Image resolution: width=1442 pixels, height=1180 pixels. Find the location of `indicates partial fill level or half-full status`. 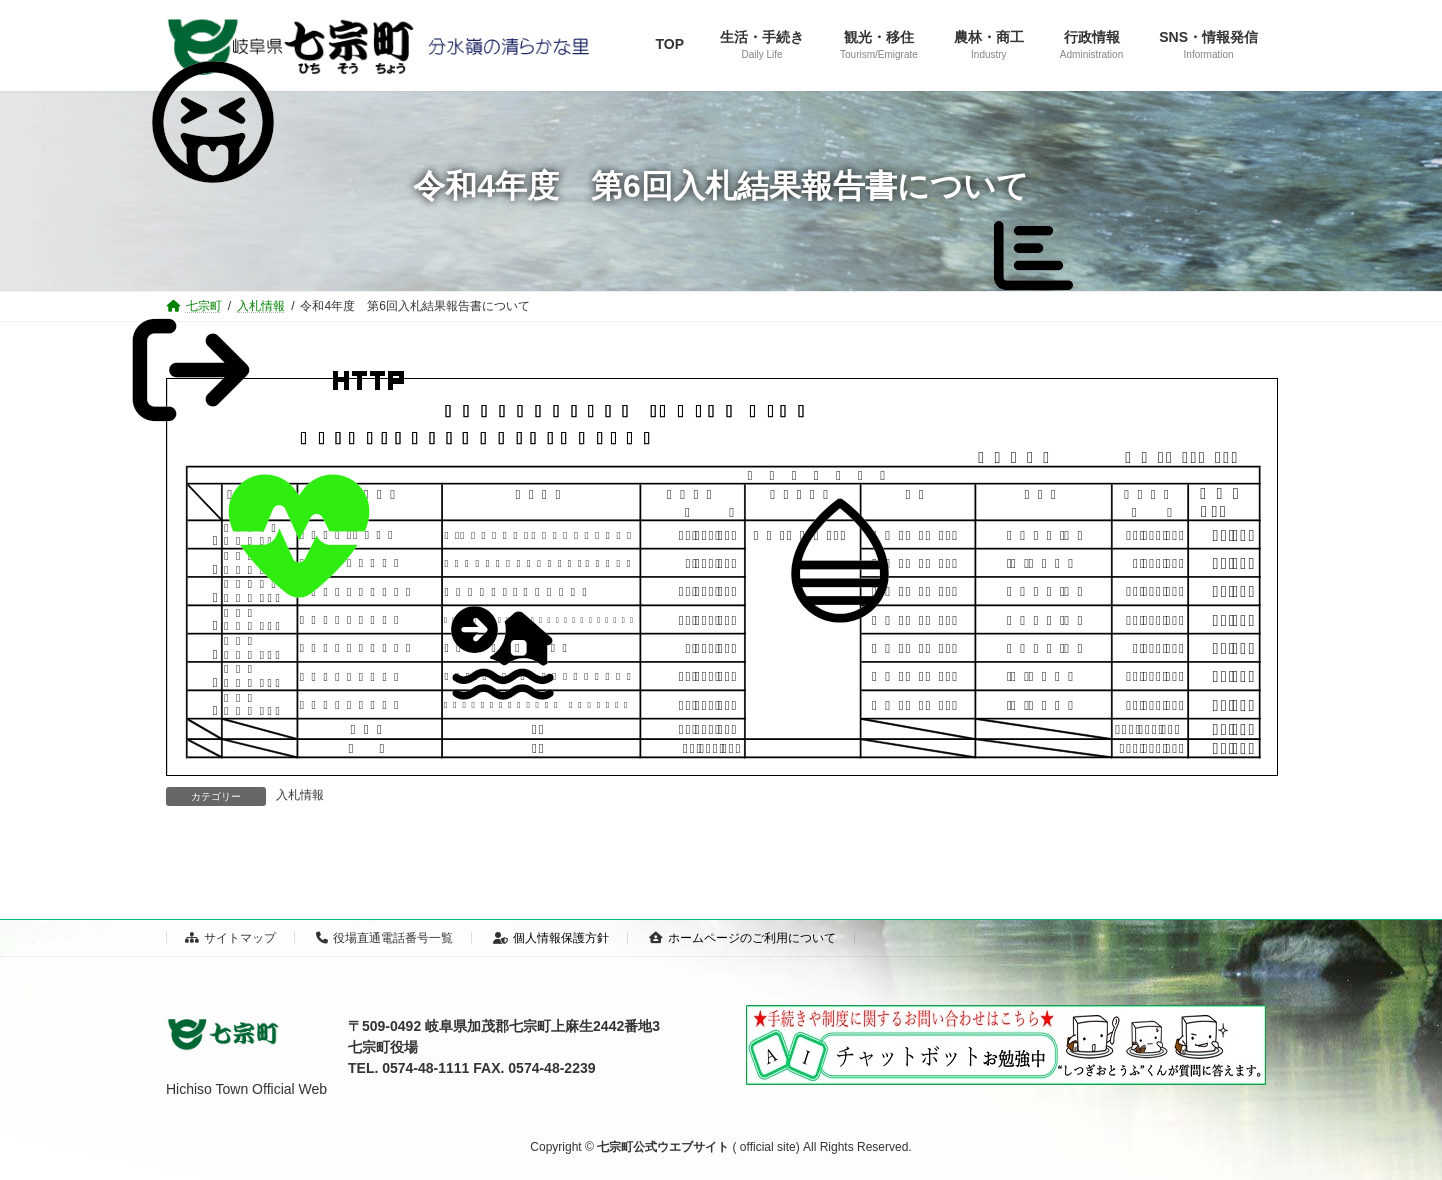

indicates partial fill level or half-full status is located at coordinates (840, 565).